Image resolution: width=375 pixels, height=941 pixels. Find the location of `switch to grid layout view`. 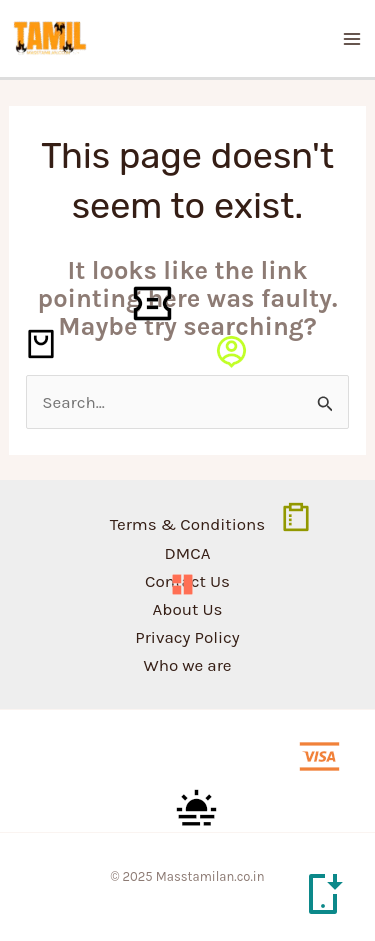

switch to grid layout view is located at coordinates (182, 584).